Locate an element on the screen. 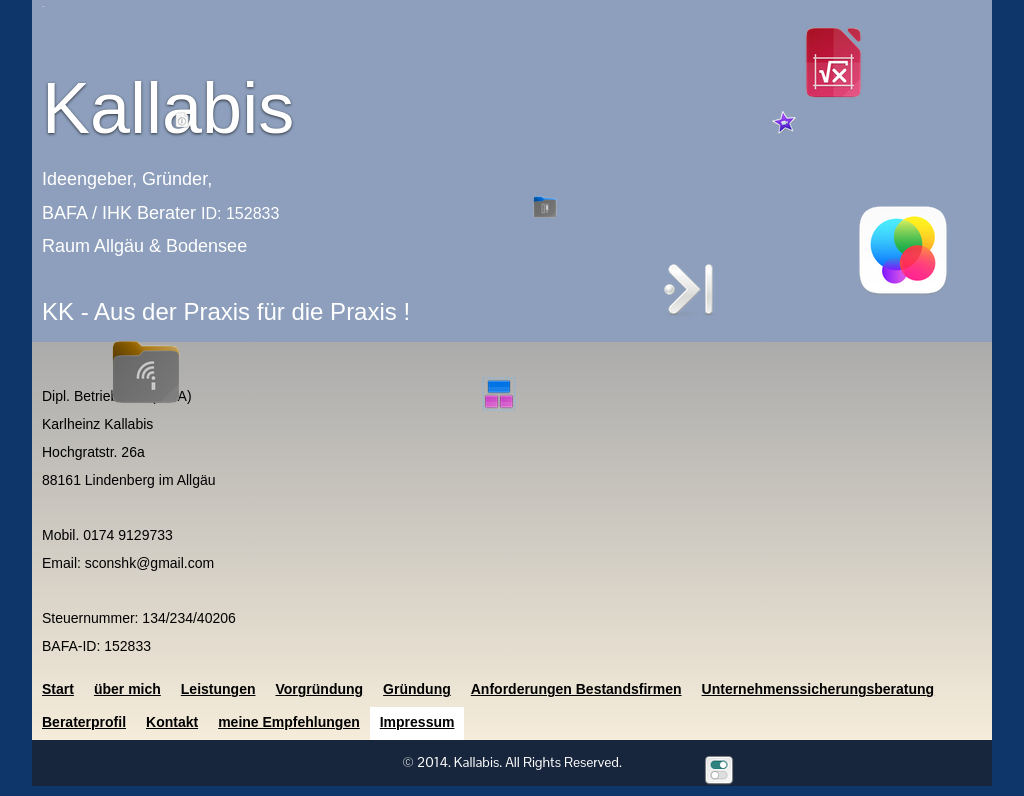 This screenshot has width=1024, height=796. view the readme documentation file is located at coordinates (182, 120).